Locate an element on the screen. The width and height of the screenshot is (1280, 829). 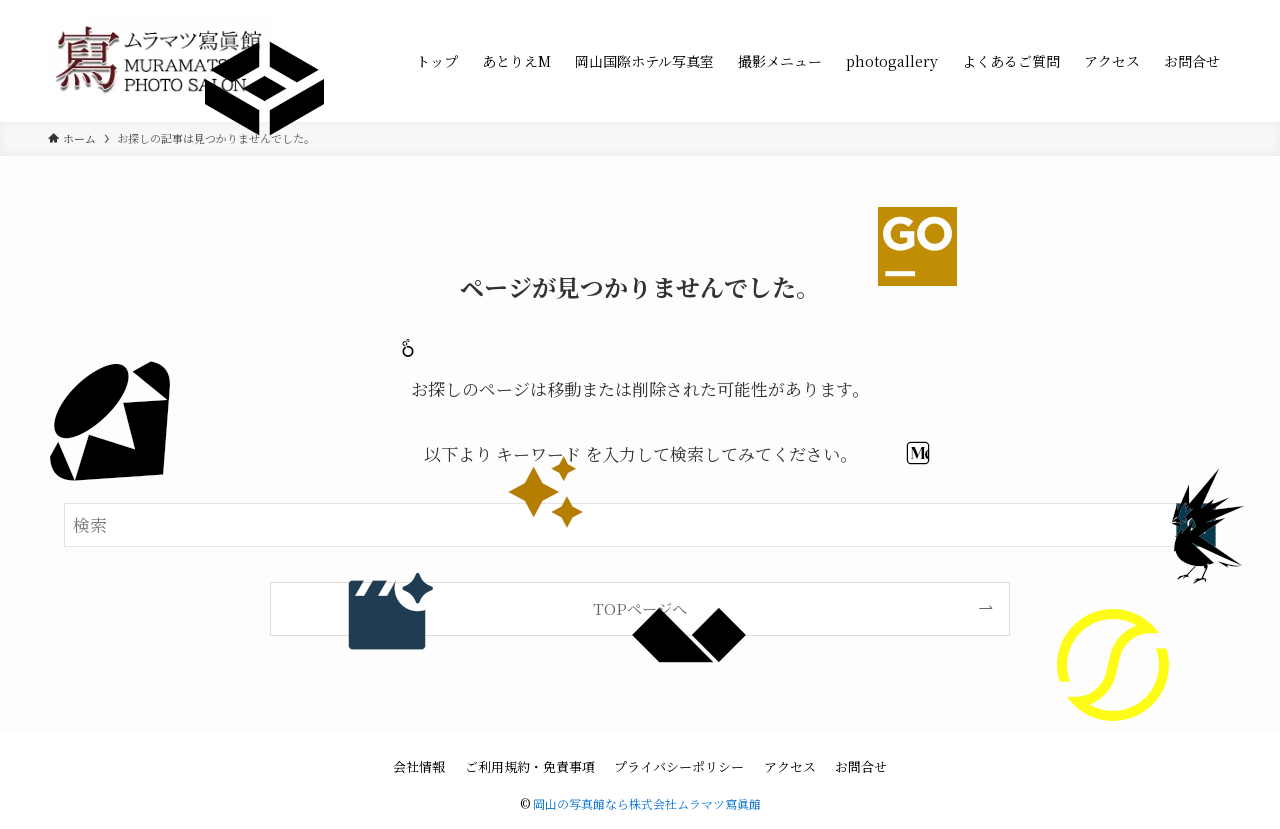
open the Medium app is located at coordinates (918, 453).